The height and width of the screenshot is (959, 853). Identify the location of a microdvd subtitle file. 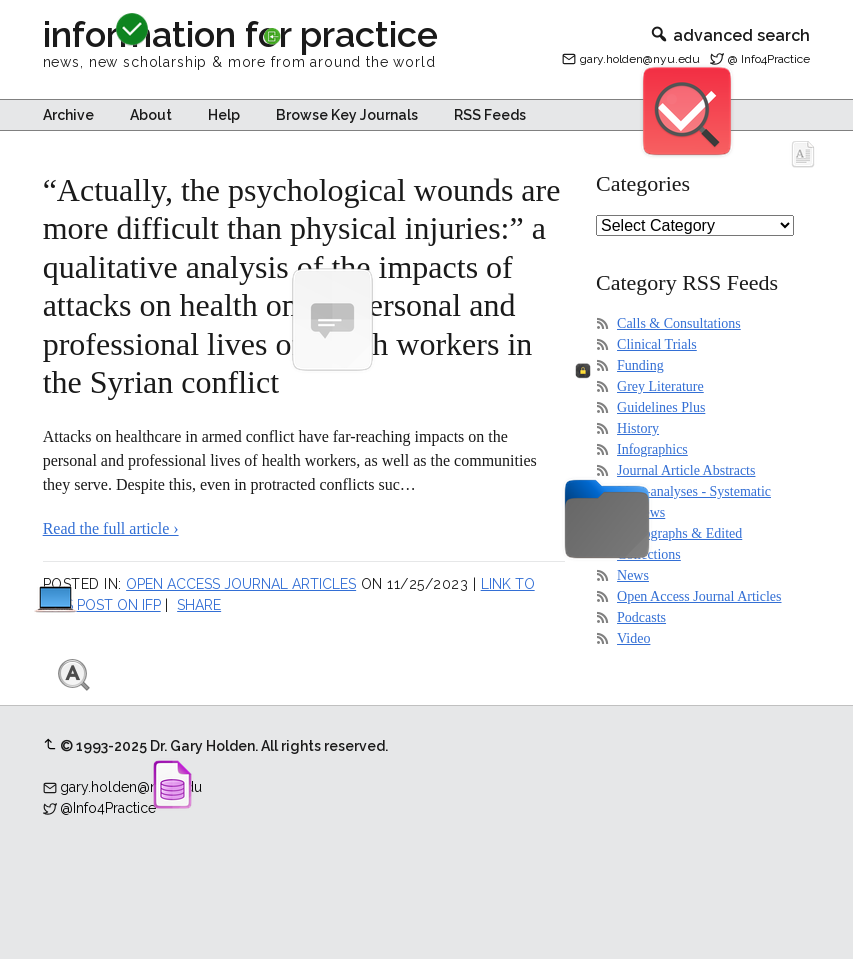
(332, 319).